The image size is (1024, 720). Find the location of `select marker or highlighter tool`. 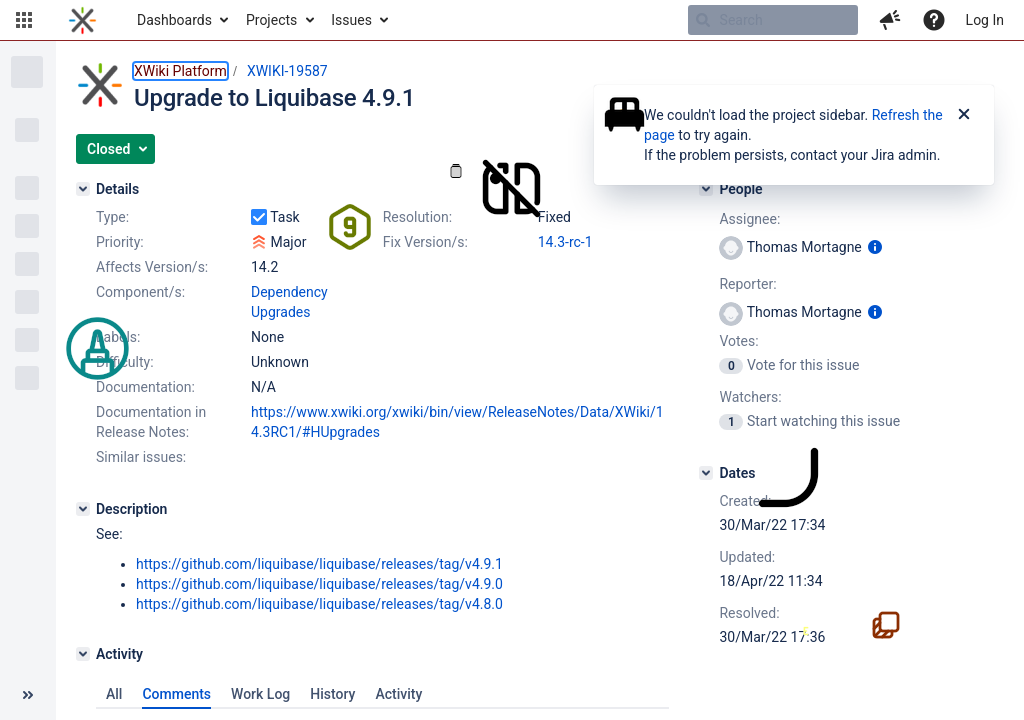

select marker or highlighter tool is located at coordinates (97, 348).